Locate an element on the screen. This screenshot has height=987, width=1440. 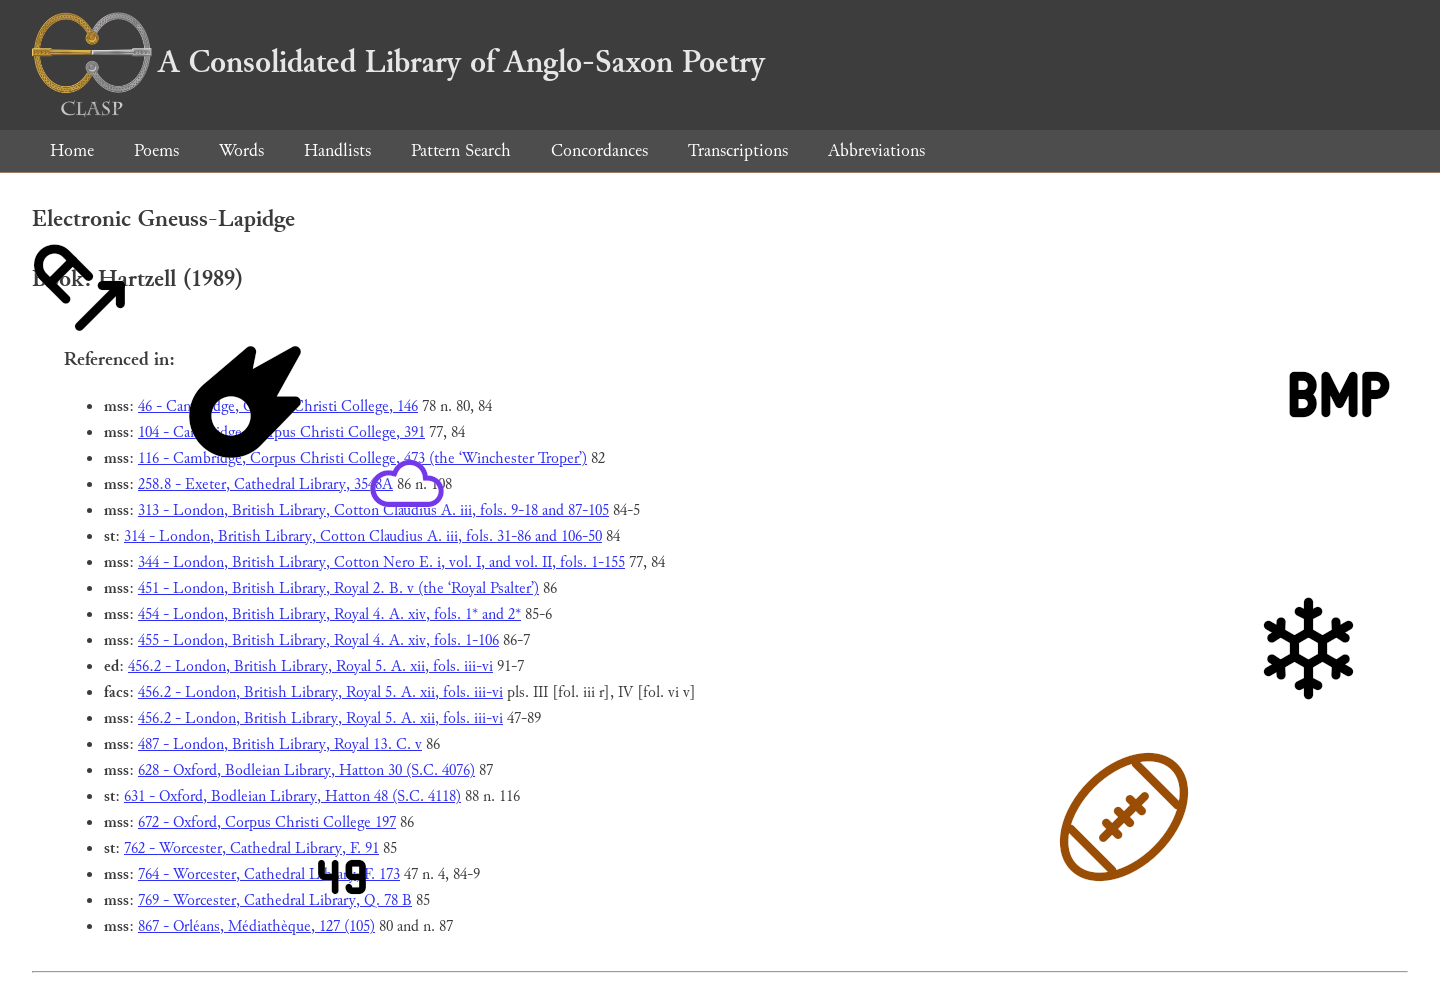
indicates a trending or viral item is located at coordinates (245, 402).